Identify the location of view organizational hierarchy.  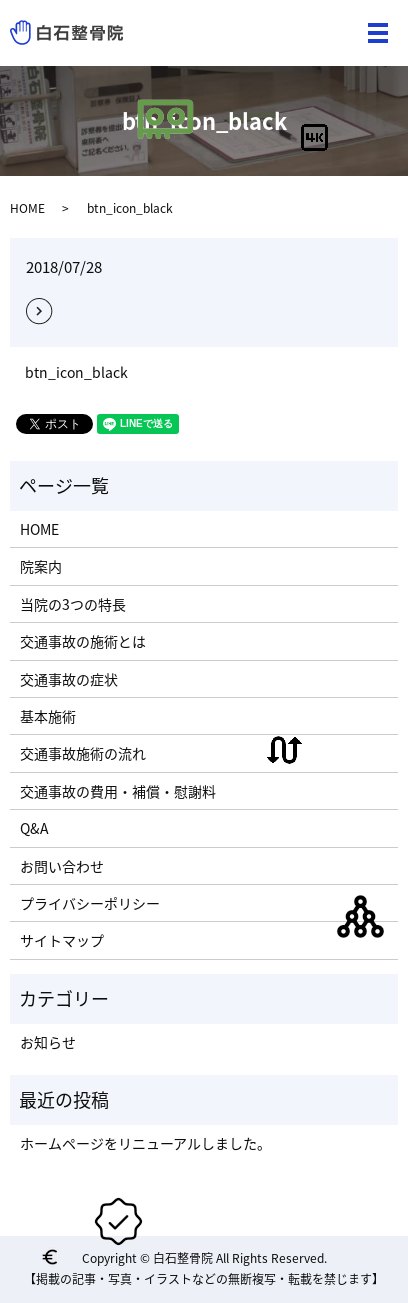
(360, 916).